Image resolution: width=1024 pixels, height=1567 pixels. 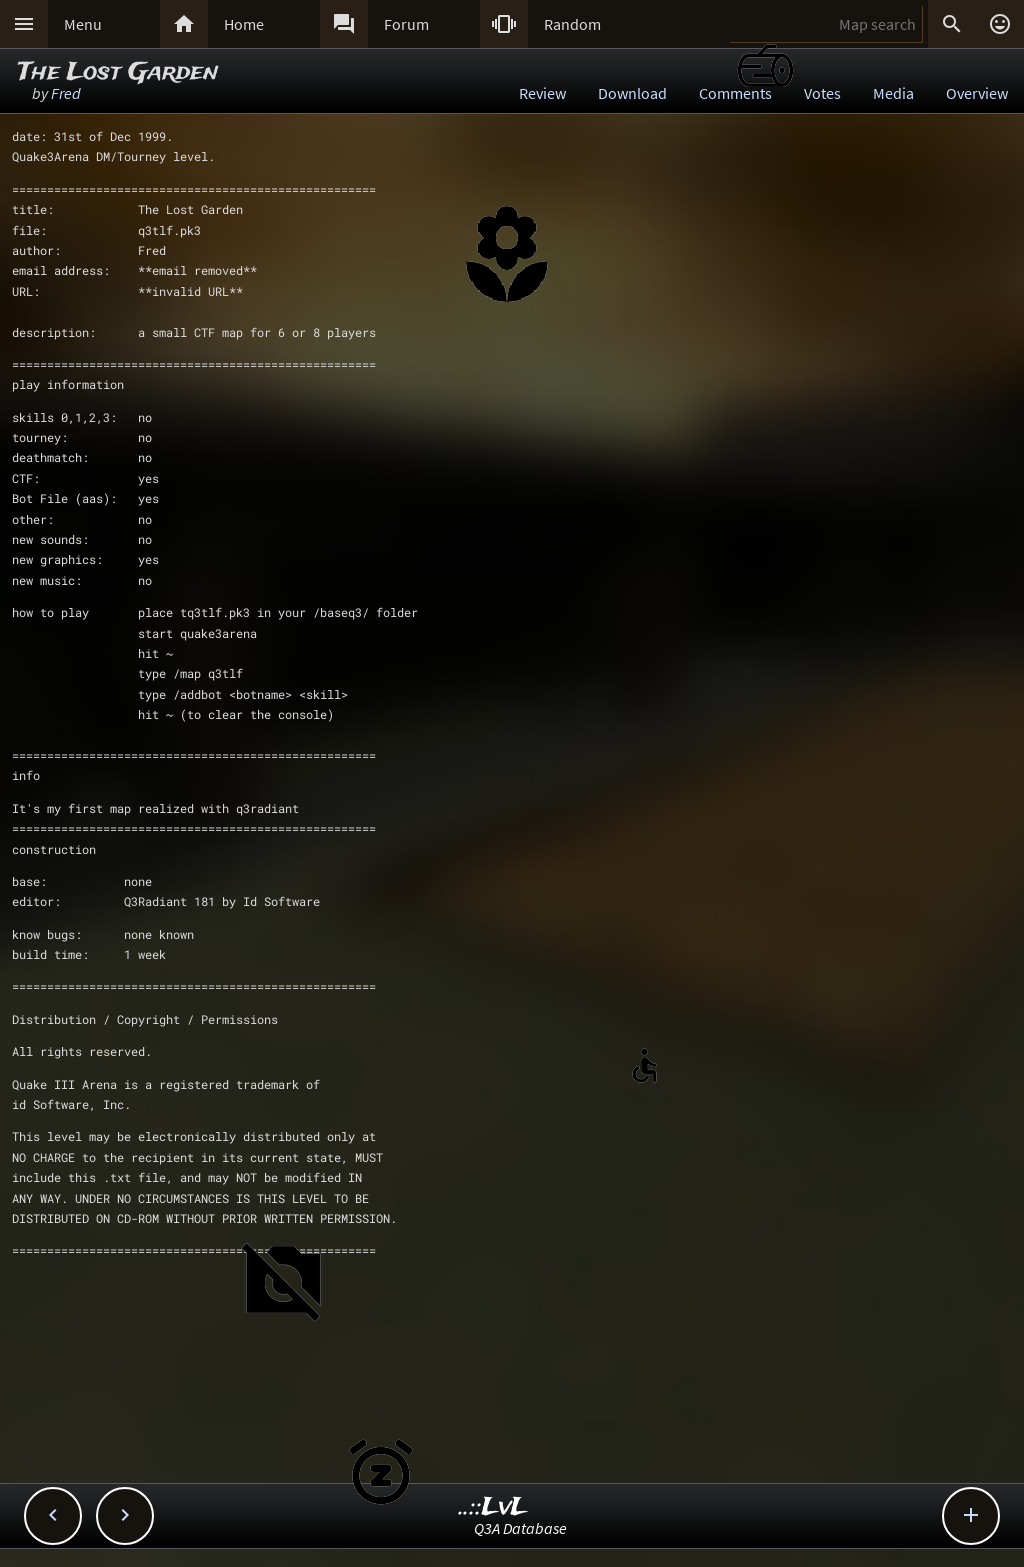 What do you see at coordinates (765, 68) in the screenshot?
I see `view activity log or history` at bounding box center [765, 68].